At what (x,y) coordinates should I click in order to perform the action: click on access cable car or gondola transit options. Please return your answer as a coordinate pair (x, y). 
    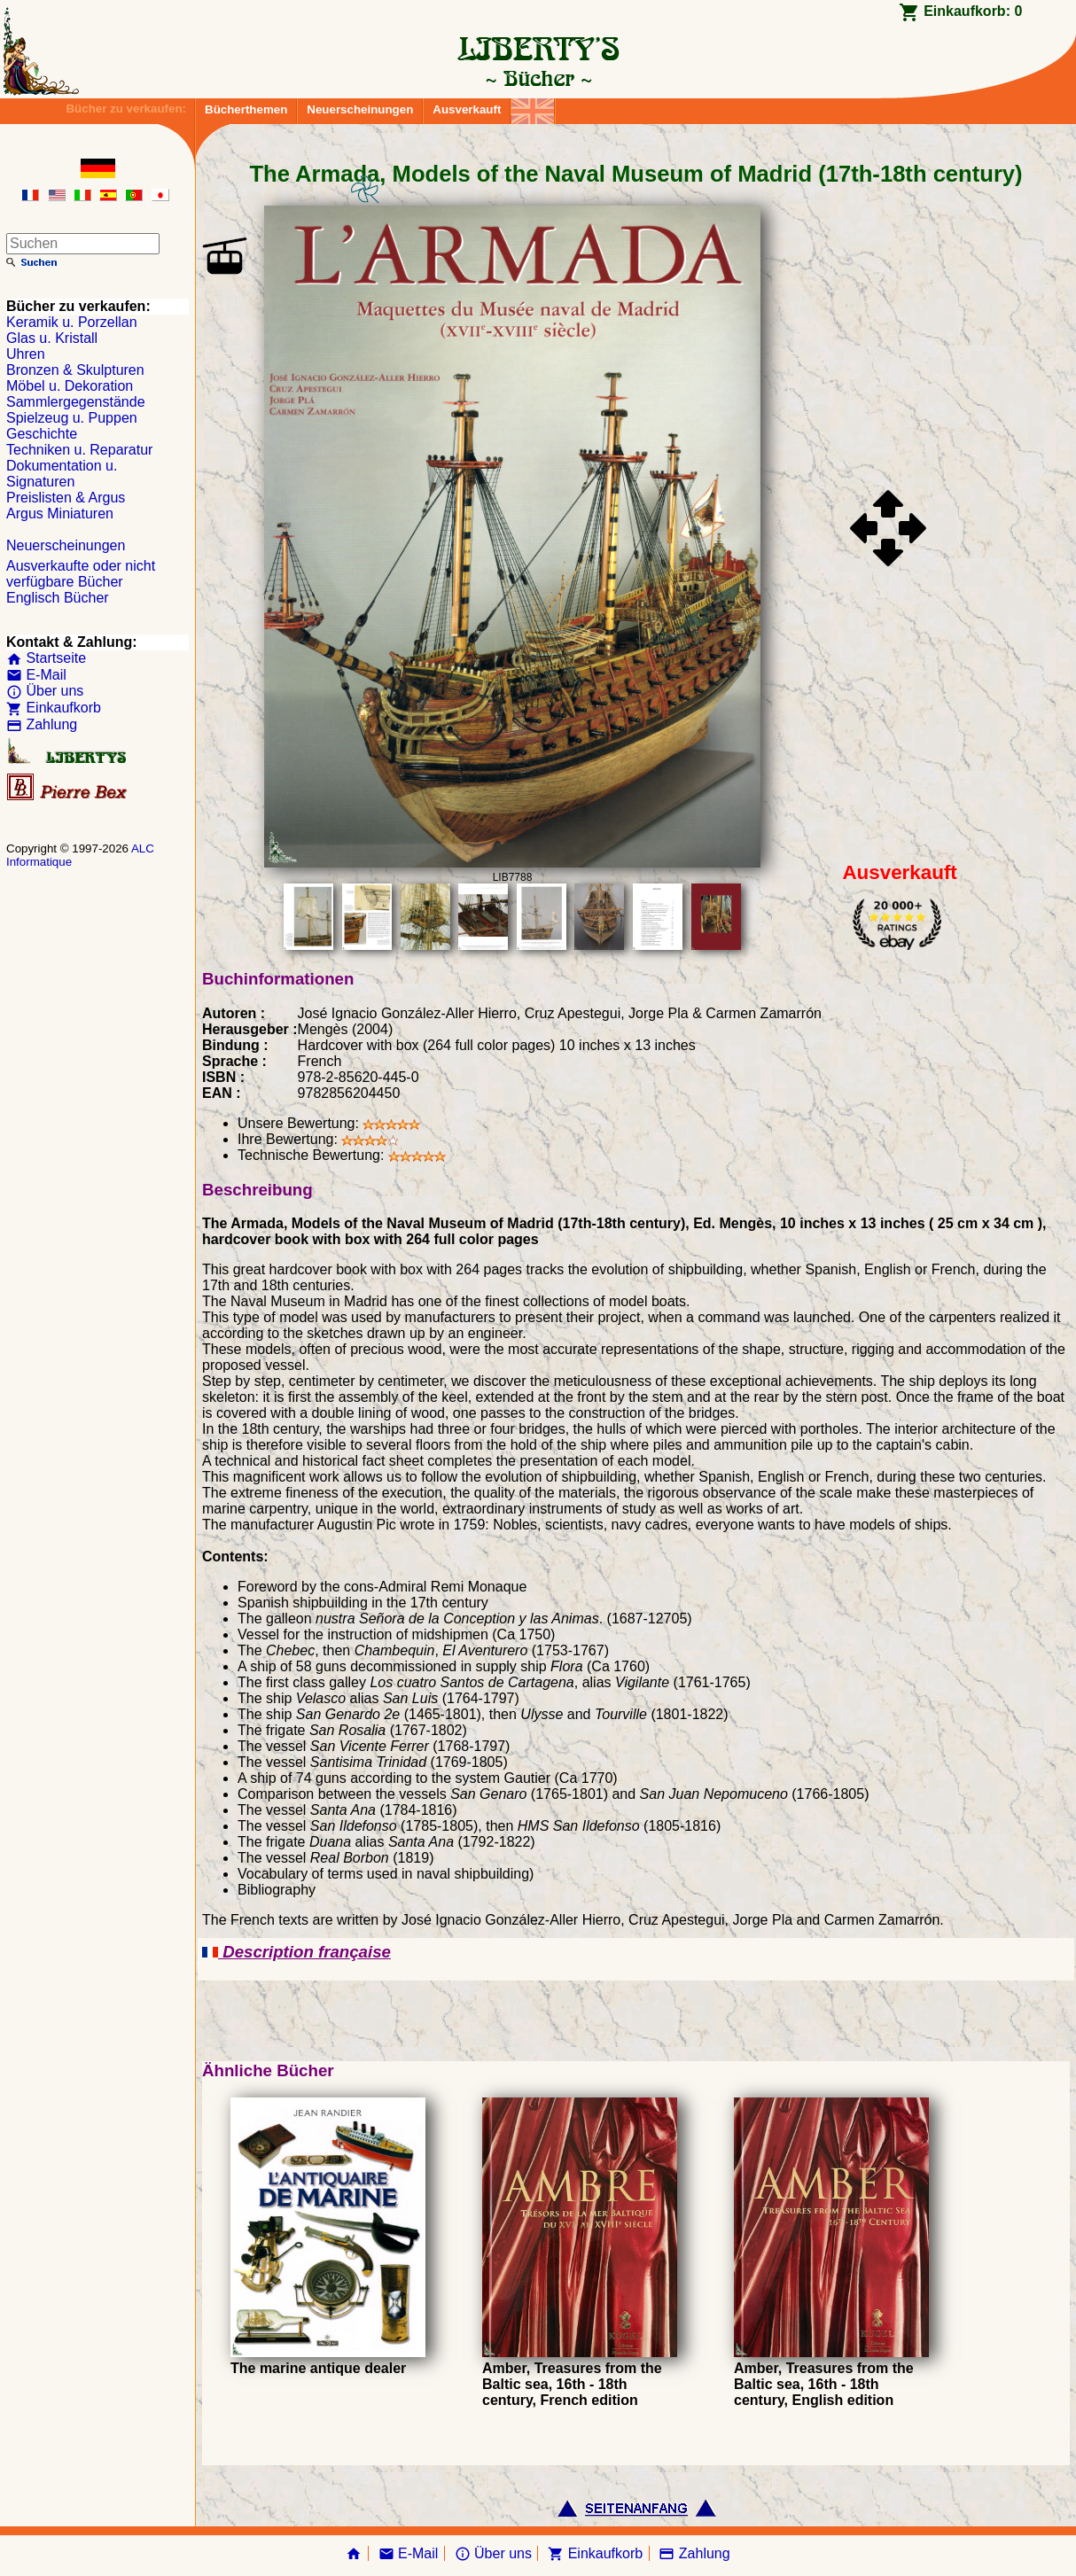
    Looking at the image, I should click on (224, 256).